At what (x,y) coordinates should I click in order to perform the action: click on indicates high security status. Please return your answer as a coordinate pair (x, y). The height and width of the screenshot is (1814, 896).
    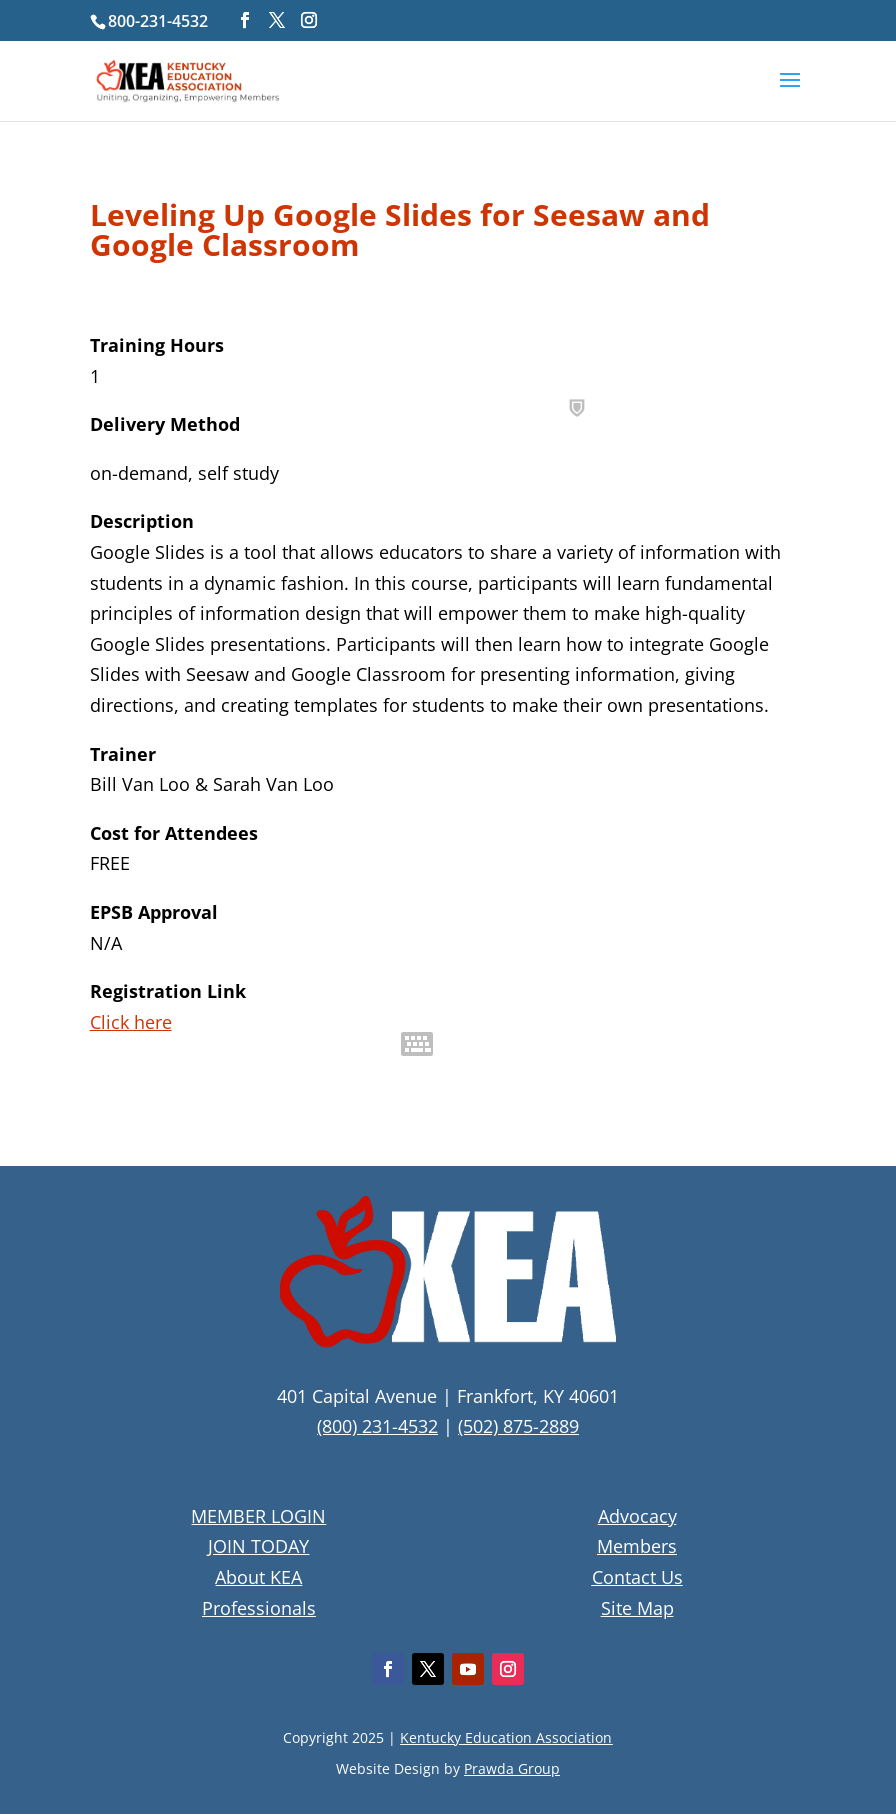
    Looking at the image, I should click on (577, 408).